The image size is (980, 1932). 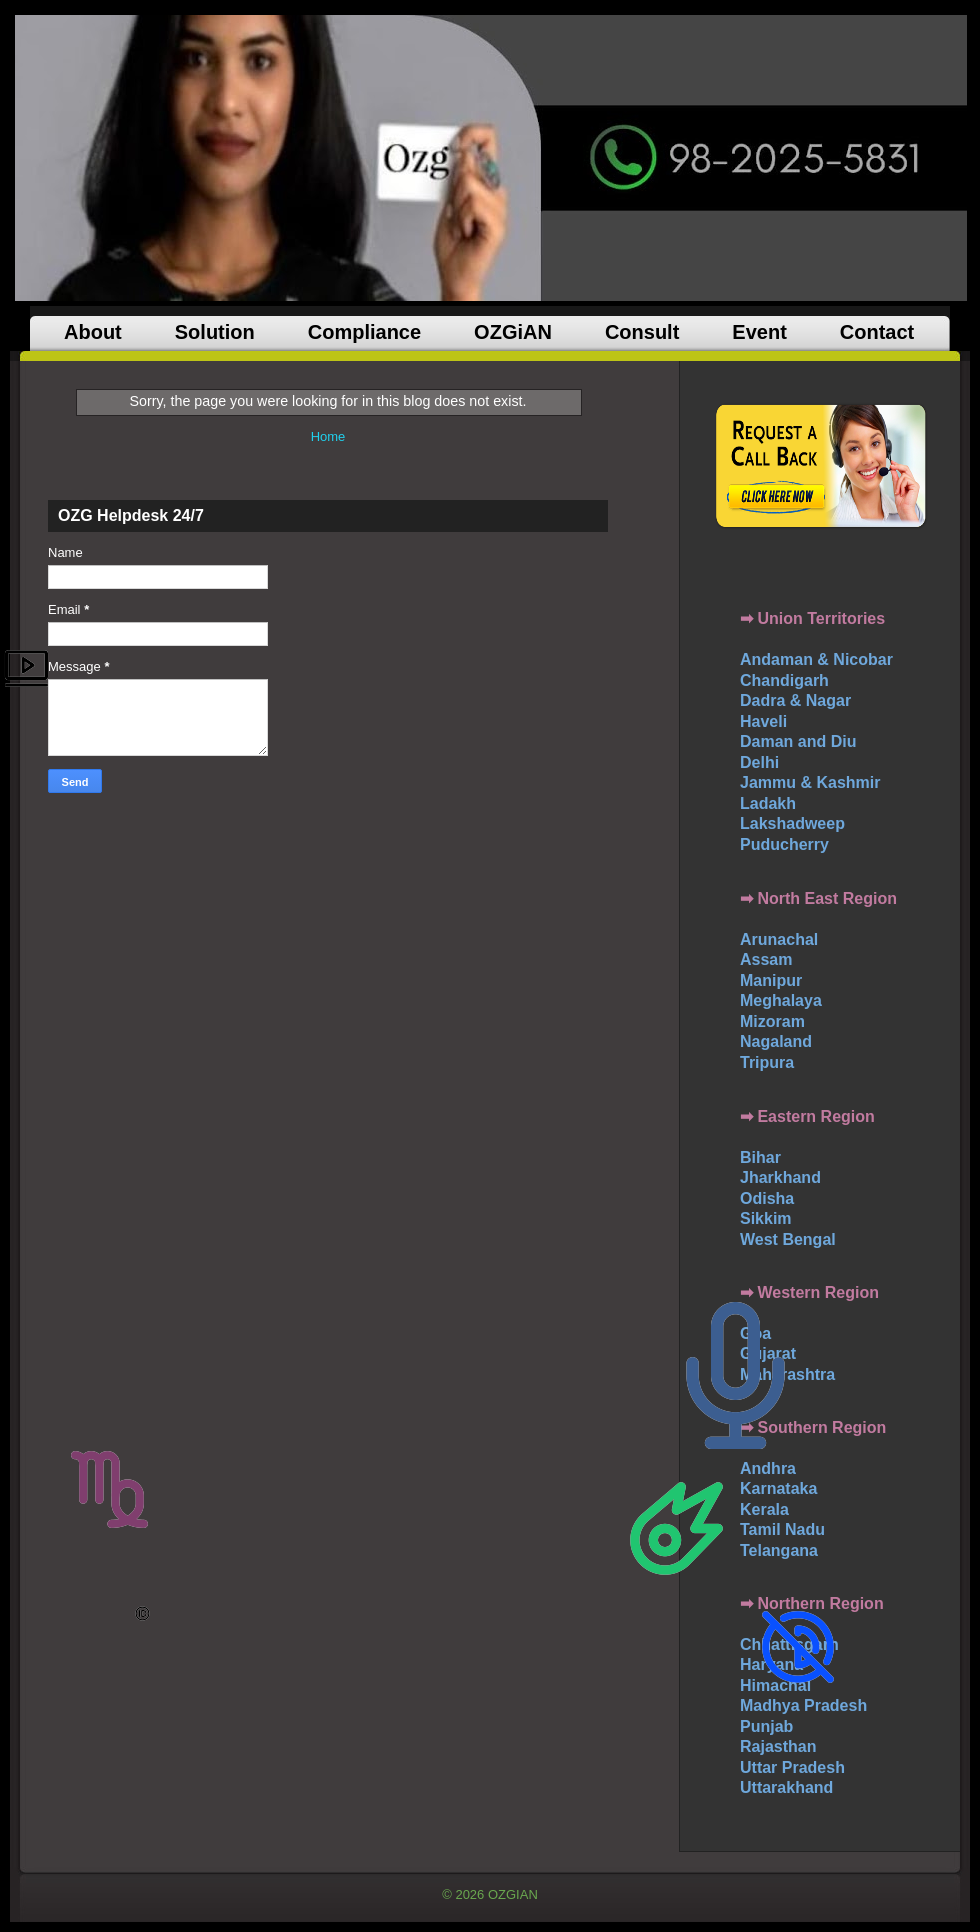 What do you see at coordinates (735, 1375) in the screenshot?
I see `tap to use voice input` at bounding box center [735, 1375].